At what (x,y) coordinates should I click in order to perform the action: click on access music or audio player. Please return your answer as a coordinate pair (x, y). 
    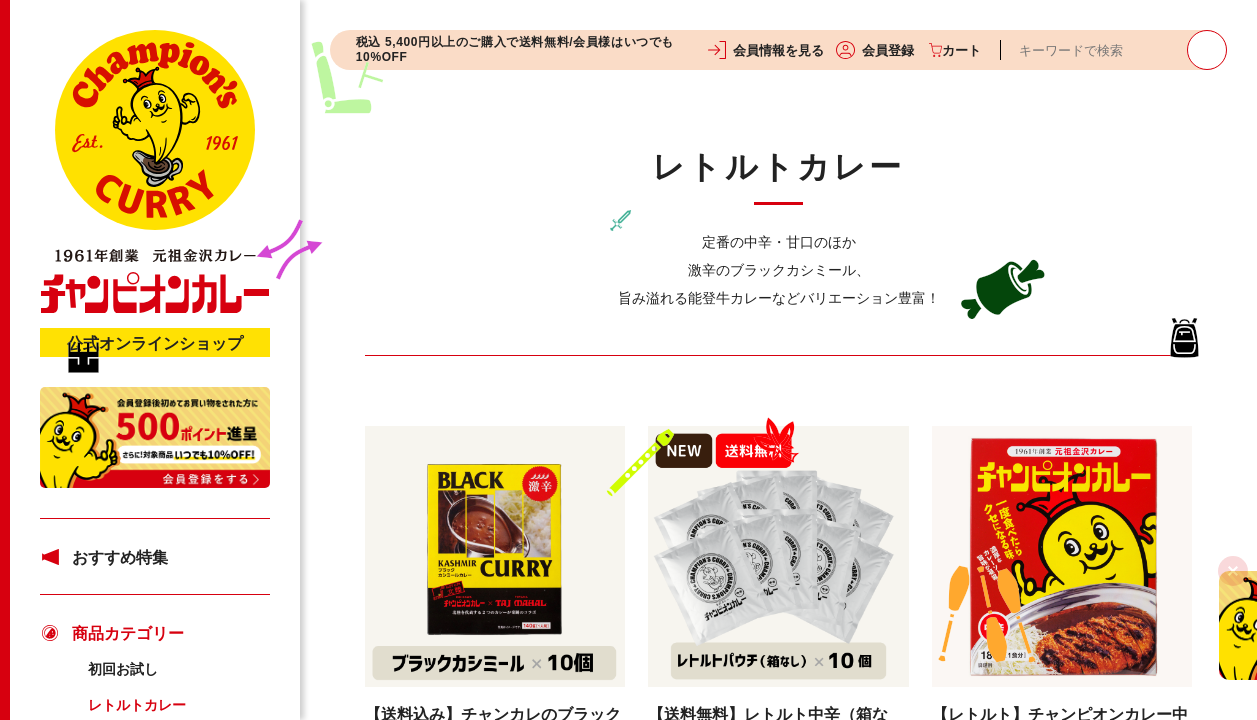
    Looking at the image, I should click on (640, 462).